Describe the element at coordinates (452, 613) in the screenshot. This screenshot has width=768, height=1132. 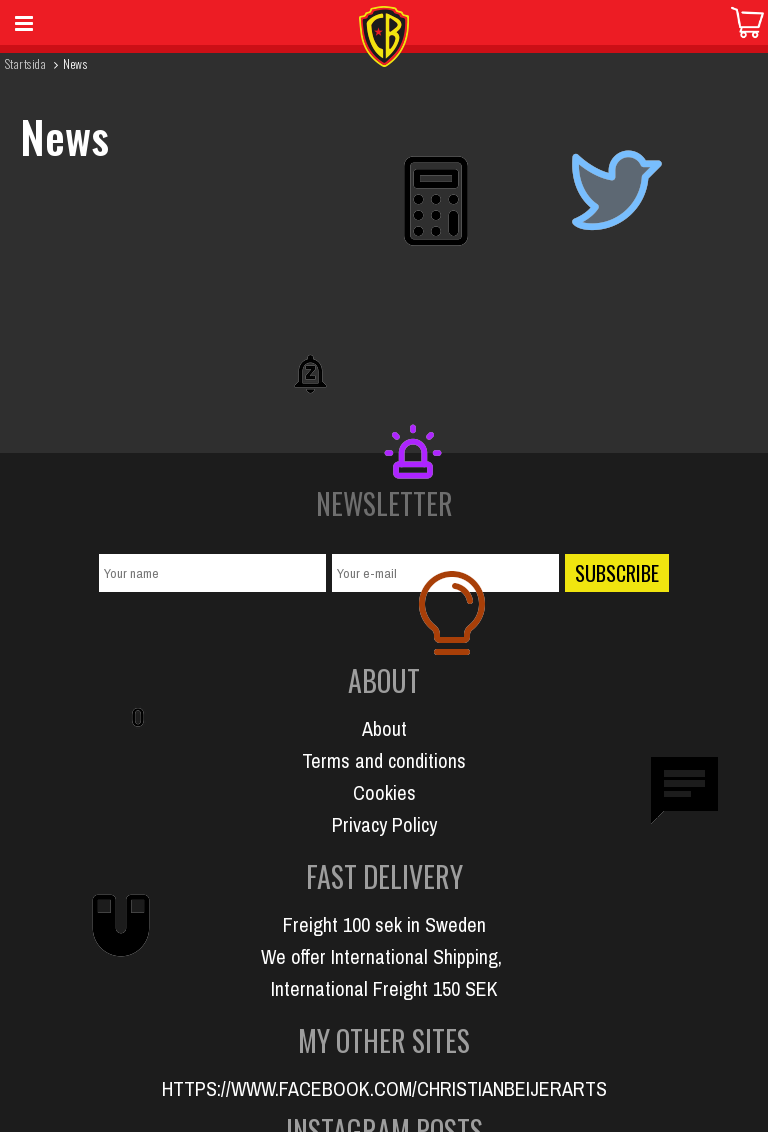
I see `view tips or helpful suggestions` at that location.